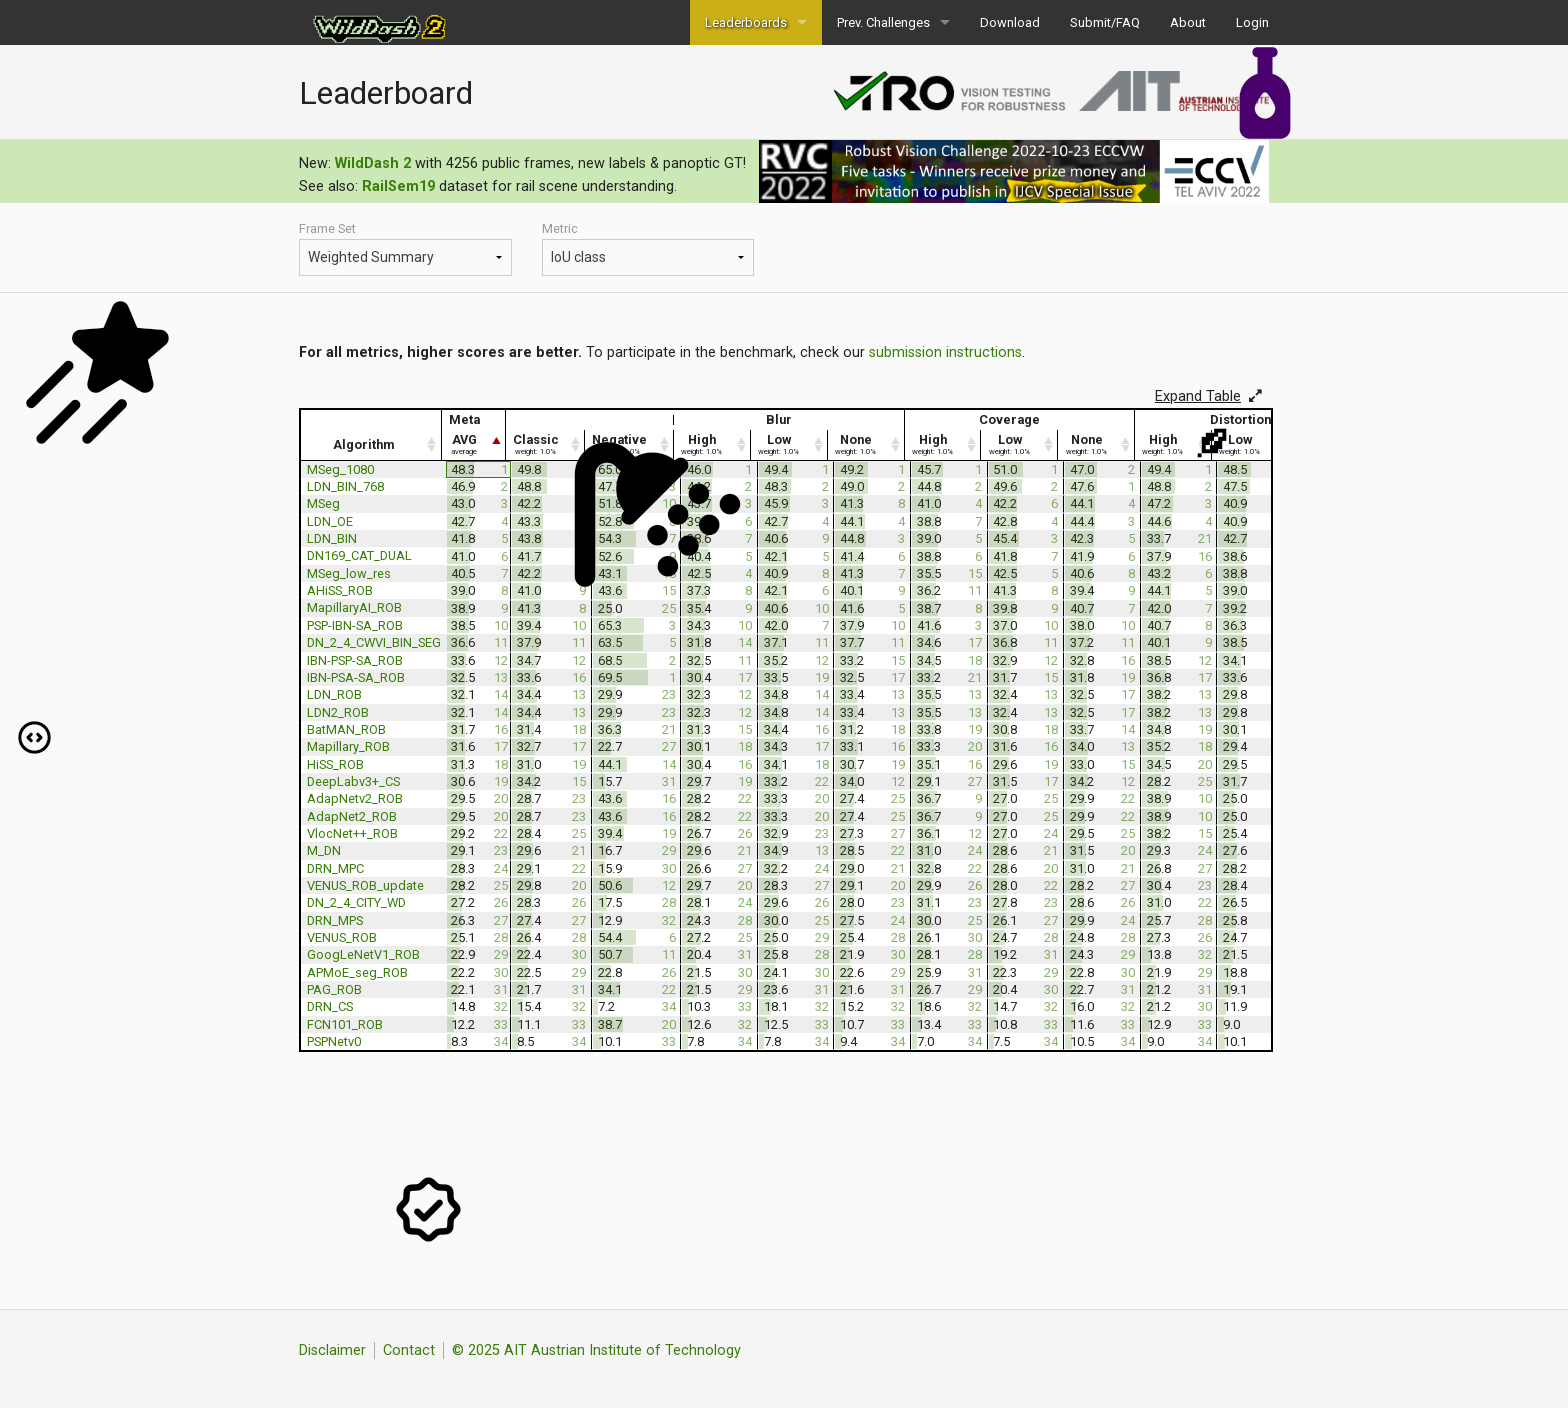 The width and height of the screenshot is (1568, 1408). What do you see at coordinates (34, 737) in the screenshot?
I see `access code editor or developer tools` at bounding box center [34, 737].